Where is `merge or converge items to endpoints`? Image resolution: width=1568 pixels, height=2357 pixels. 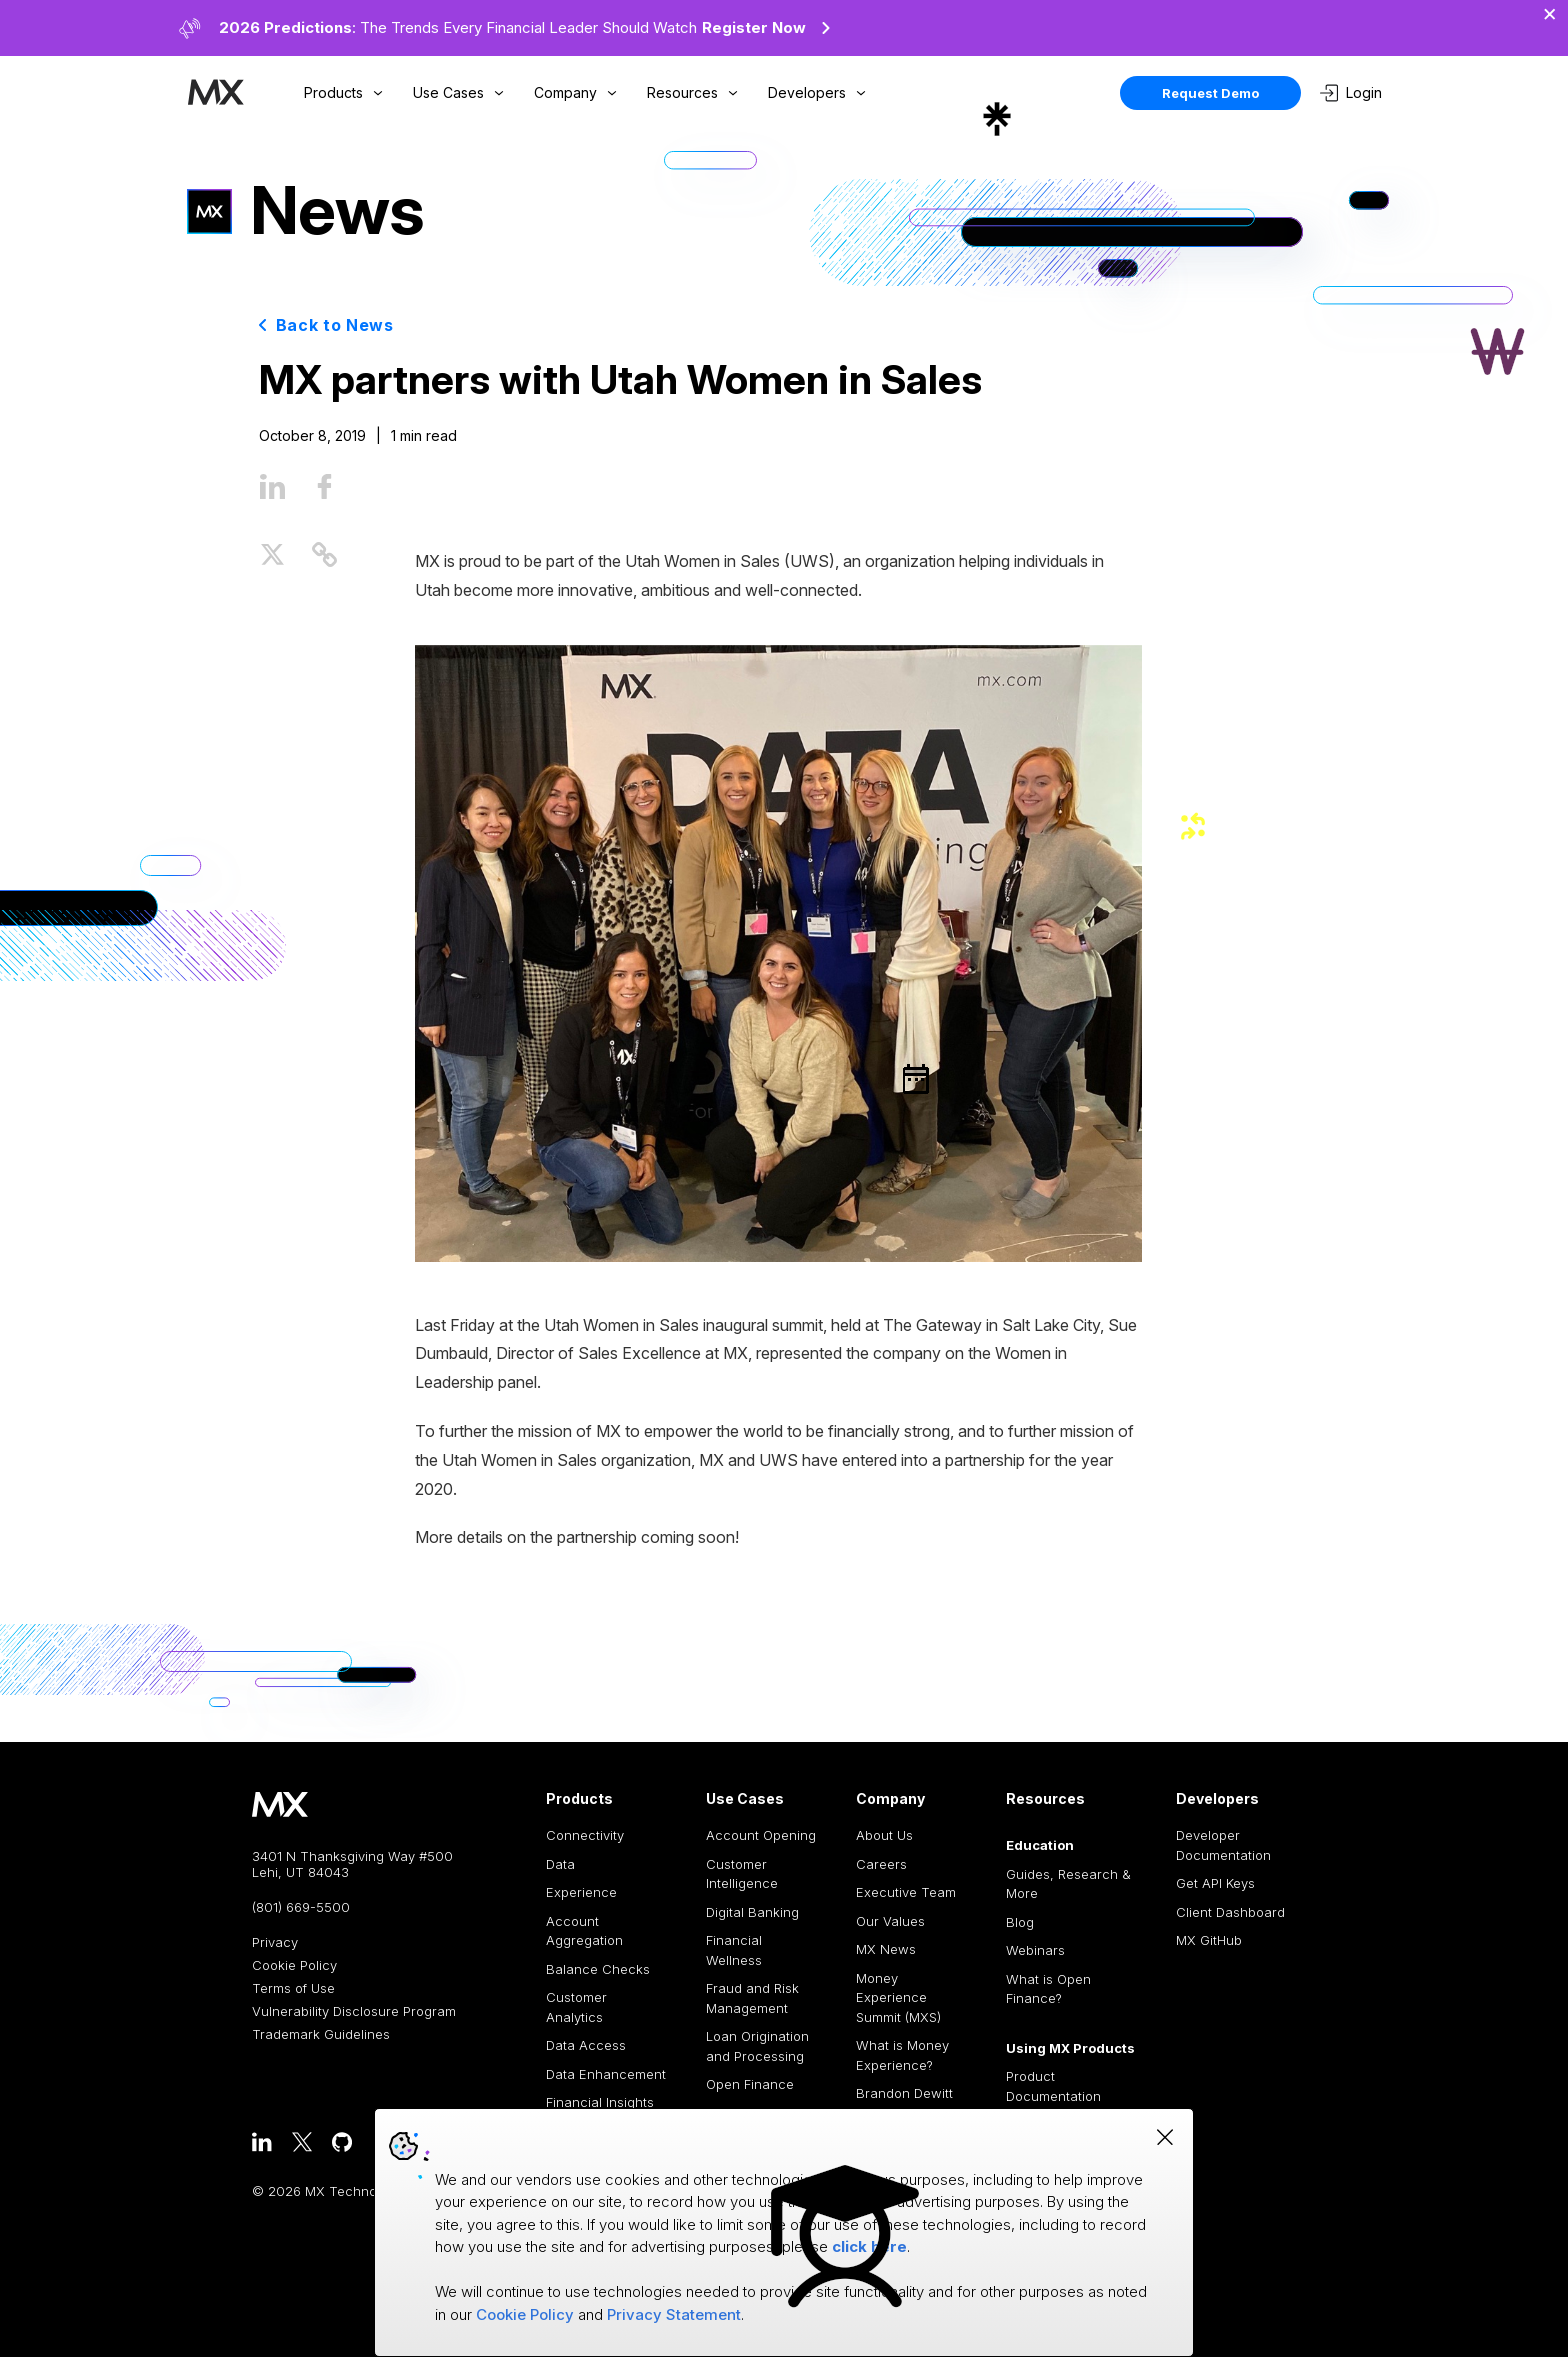
merge or converge items to endpoints is located at coordinates (1193, 827).